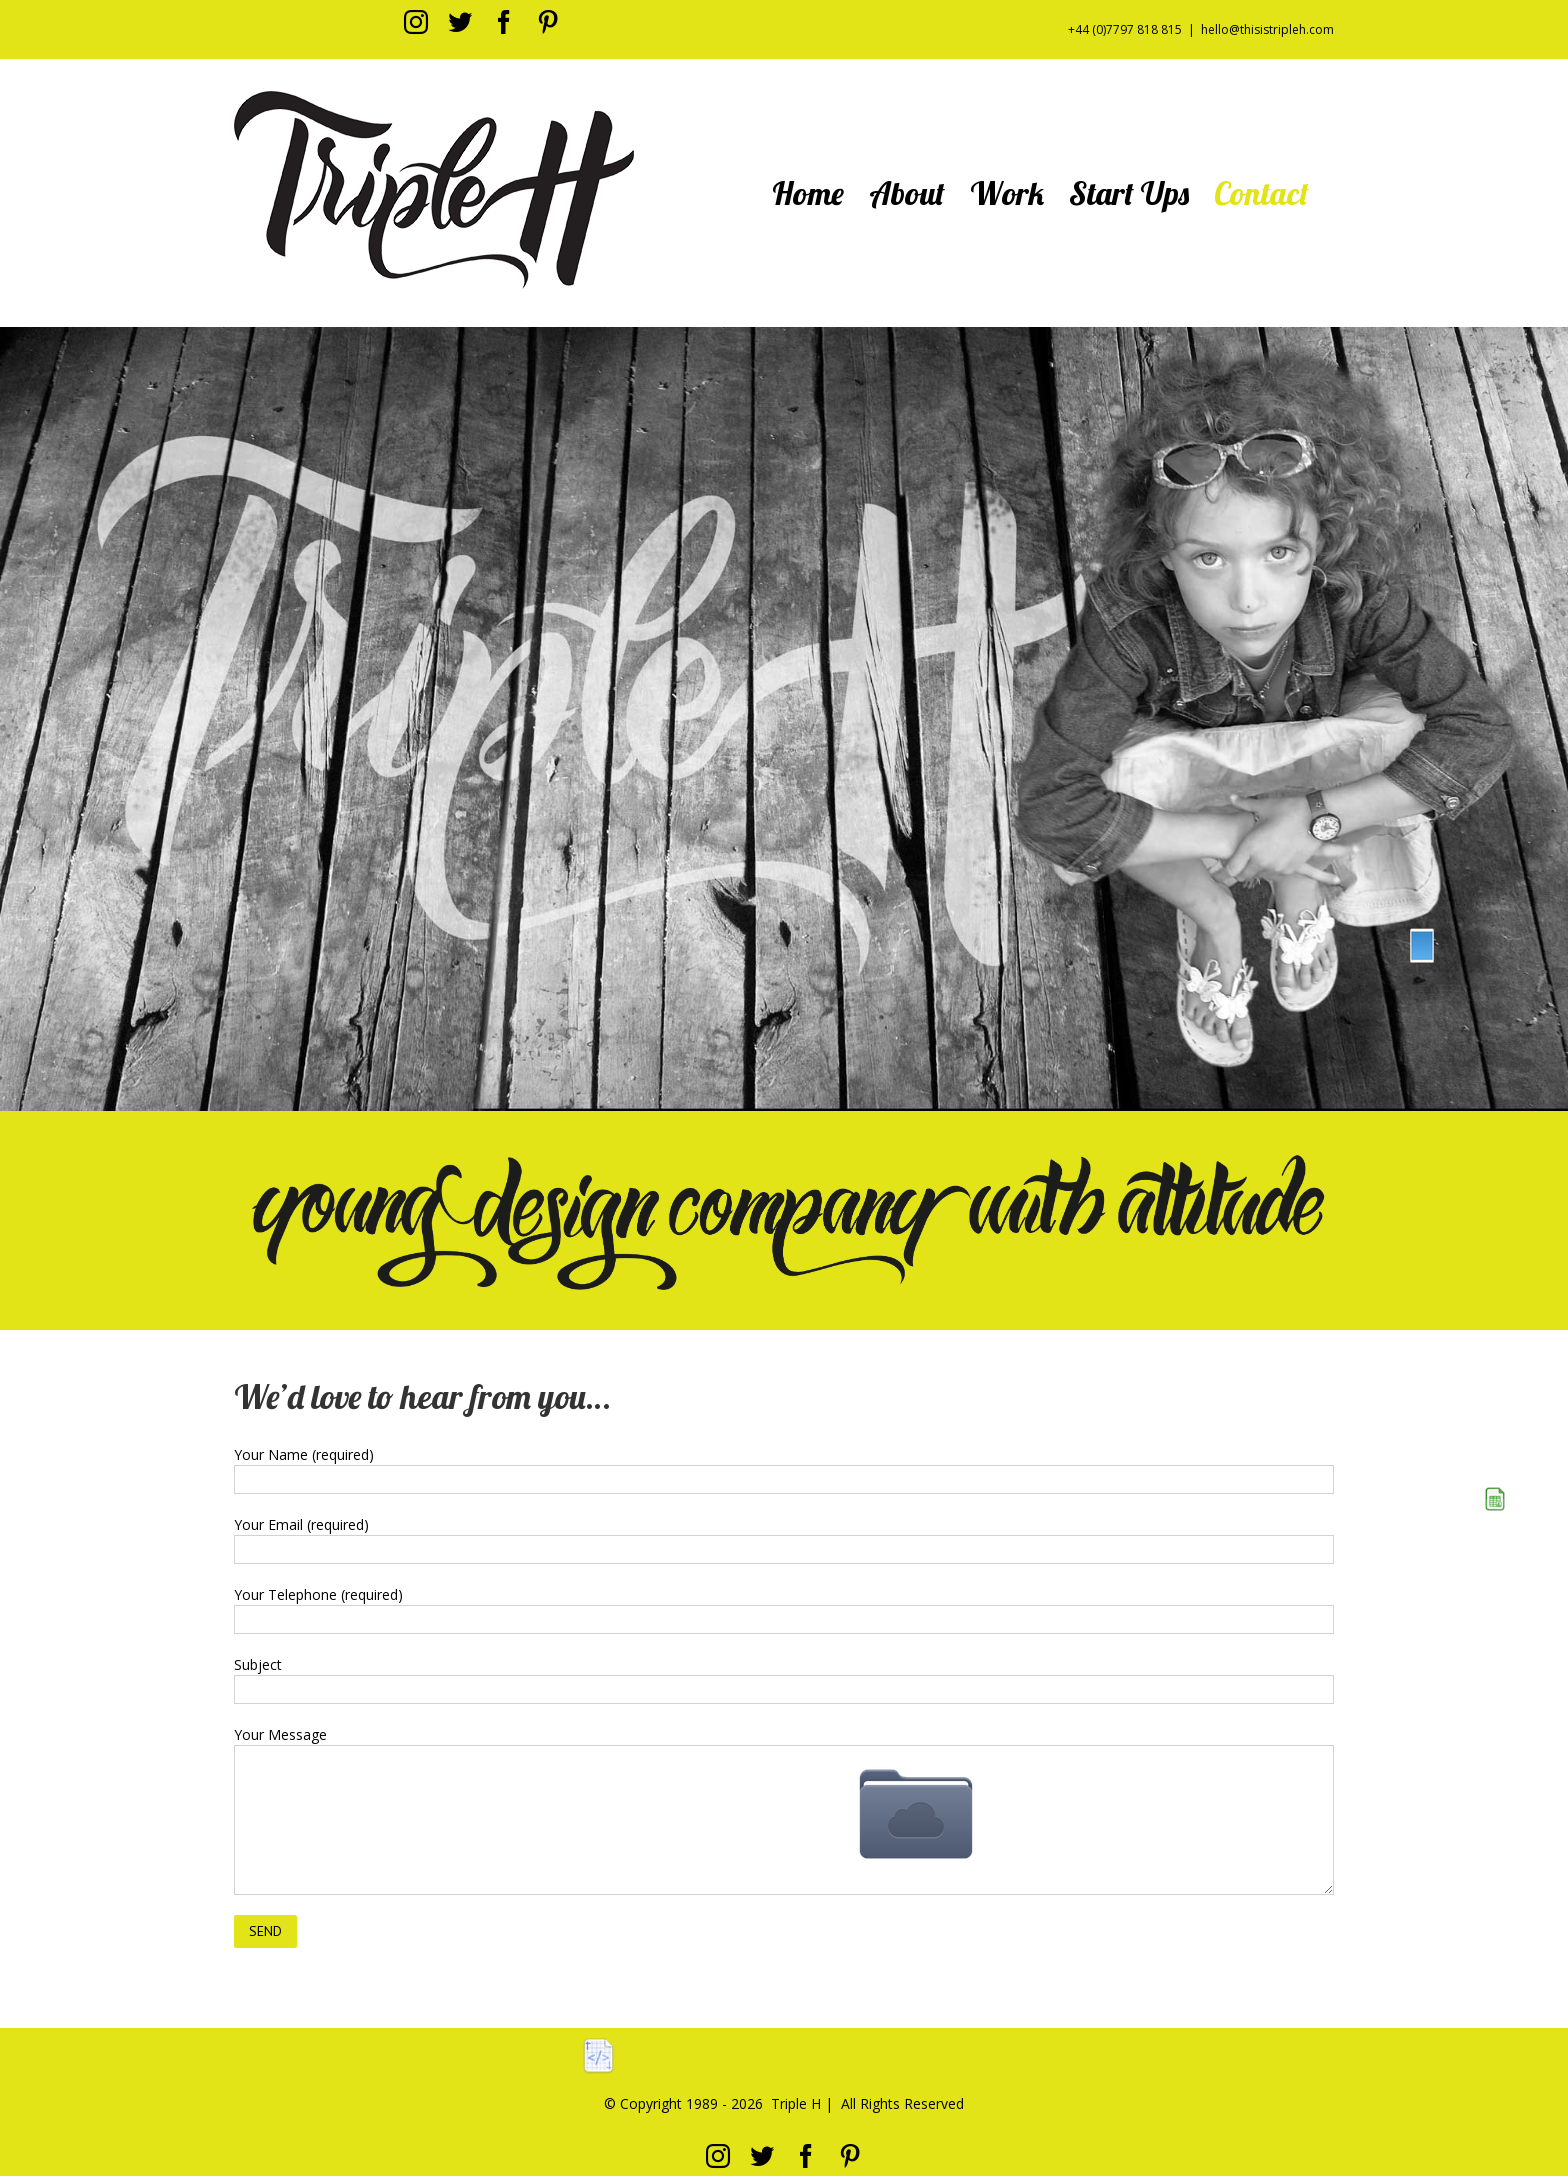  I want to click on open an opendocument spreadsheet file, so click(1495, 1499).